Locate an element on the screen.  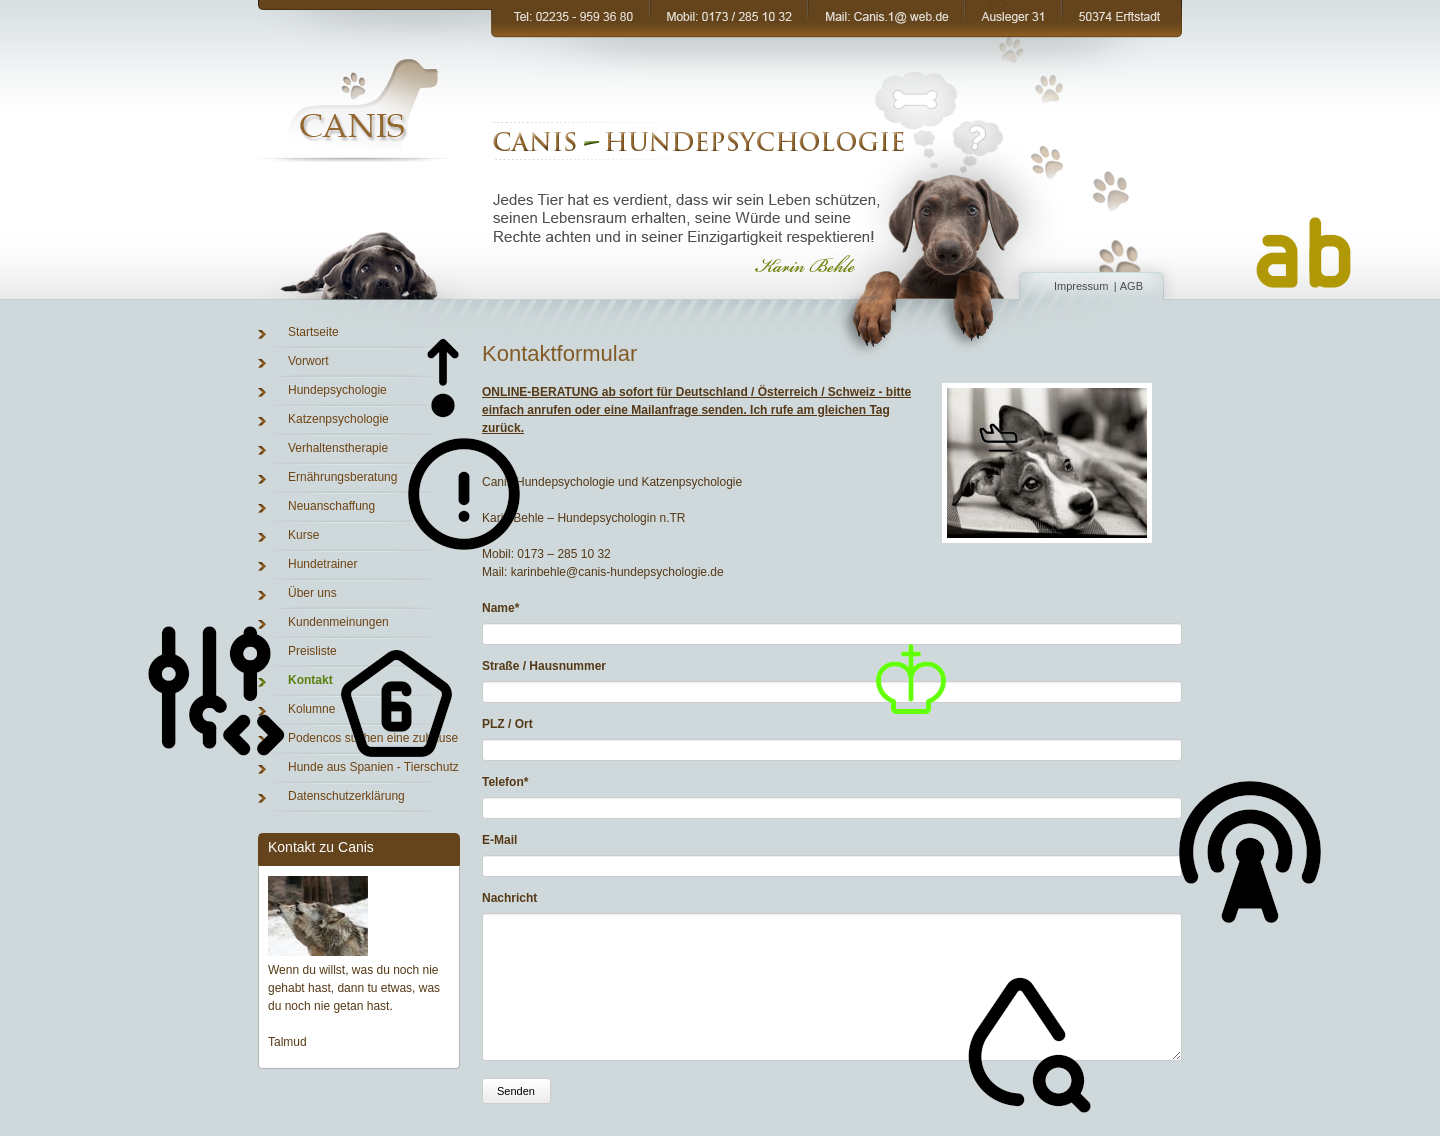
switch to latin alphabet input is located at coordinates (1303, 252).